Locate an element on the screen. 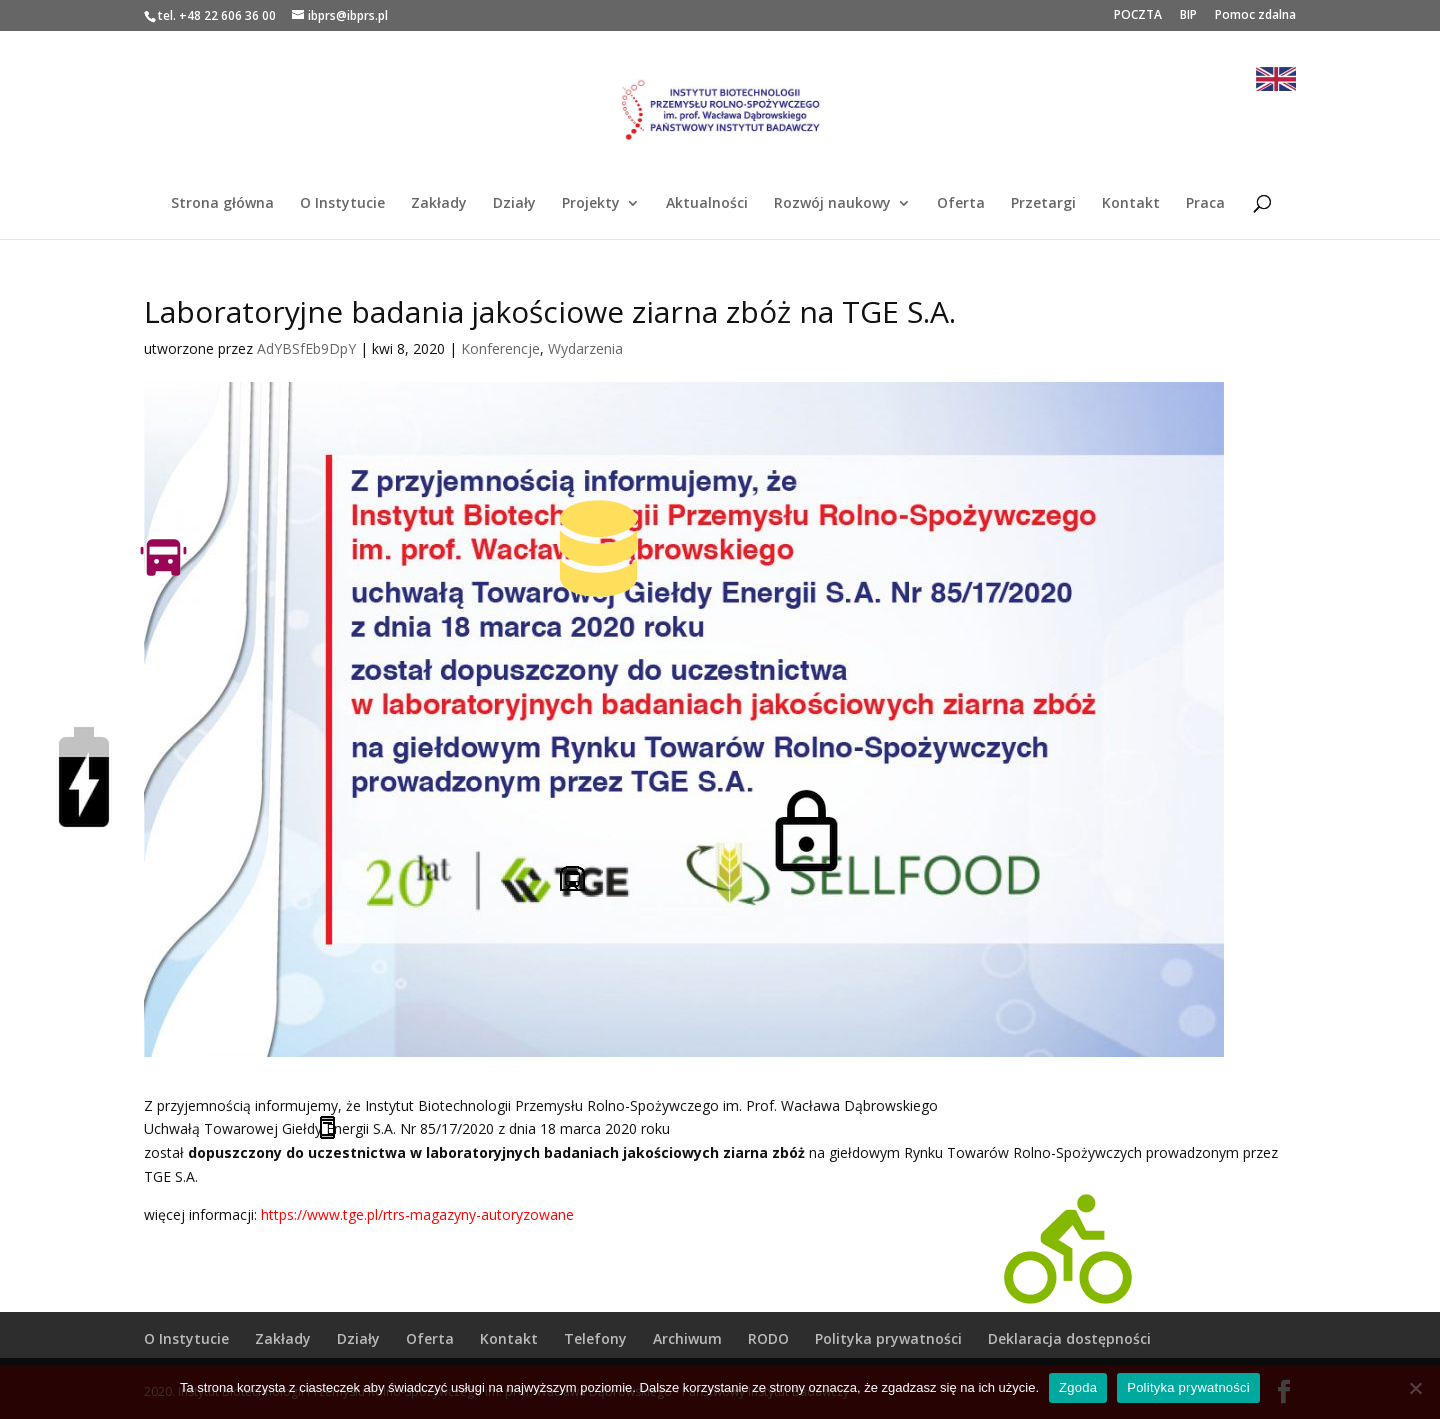 This screenshot has height=1419, width=1440. lock or secure this item is located at coordinates (806, 832).